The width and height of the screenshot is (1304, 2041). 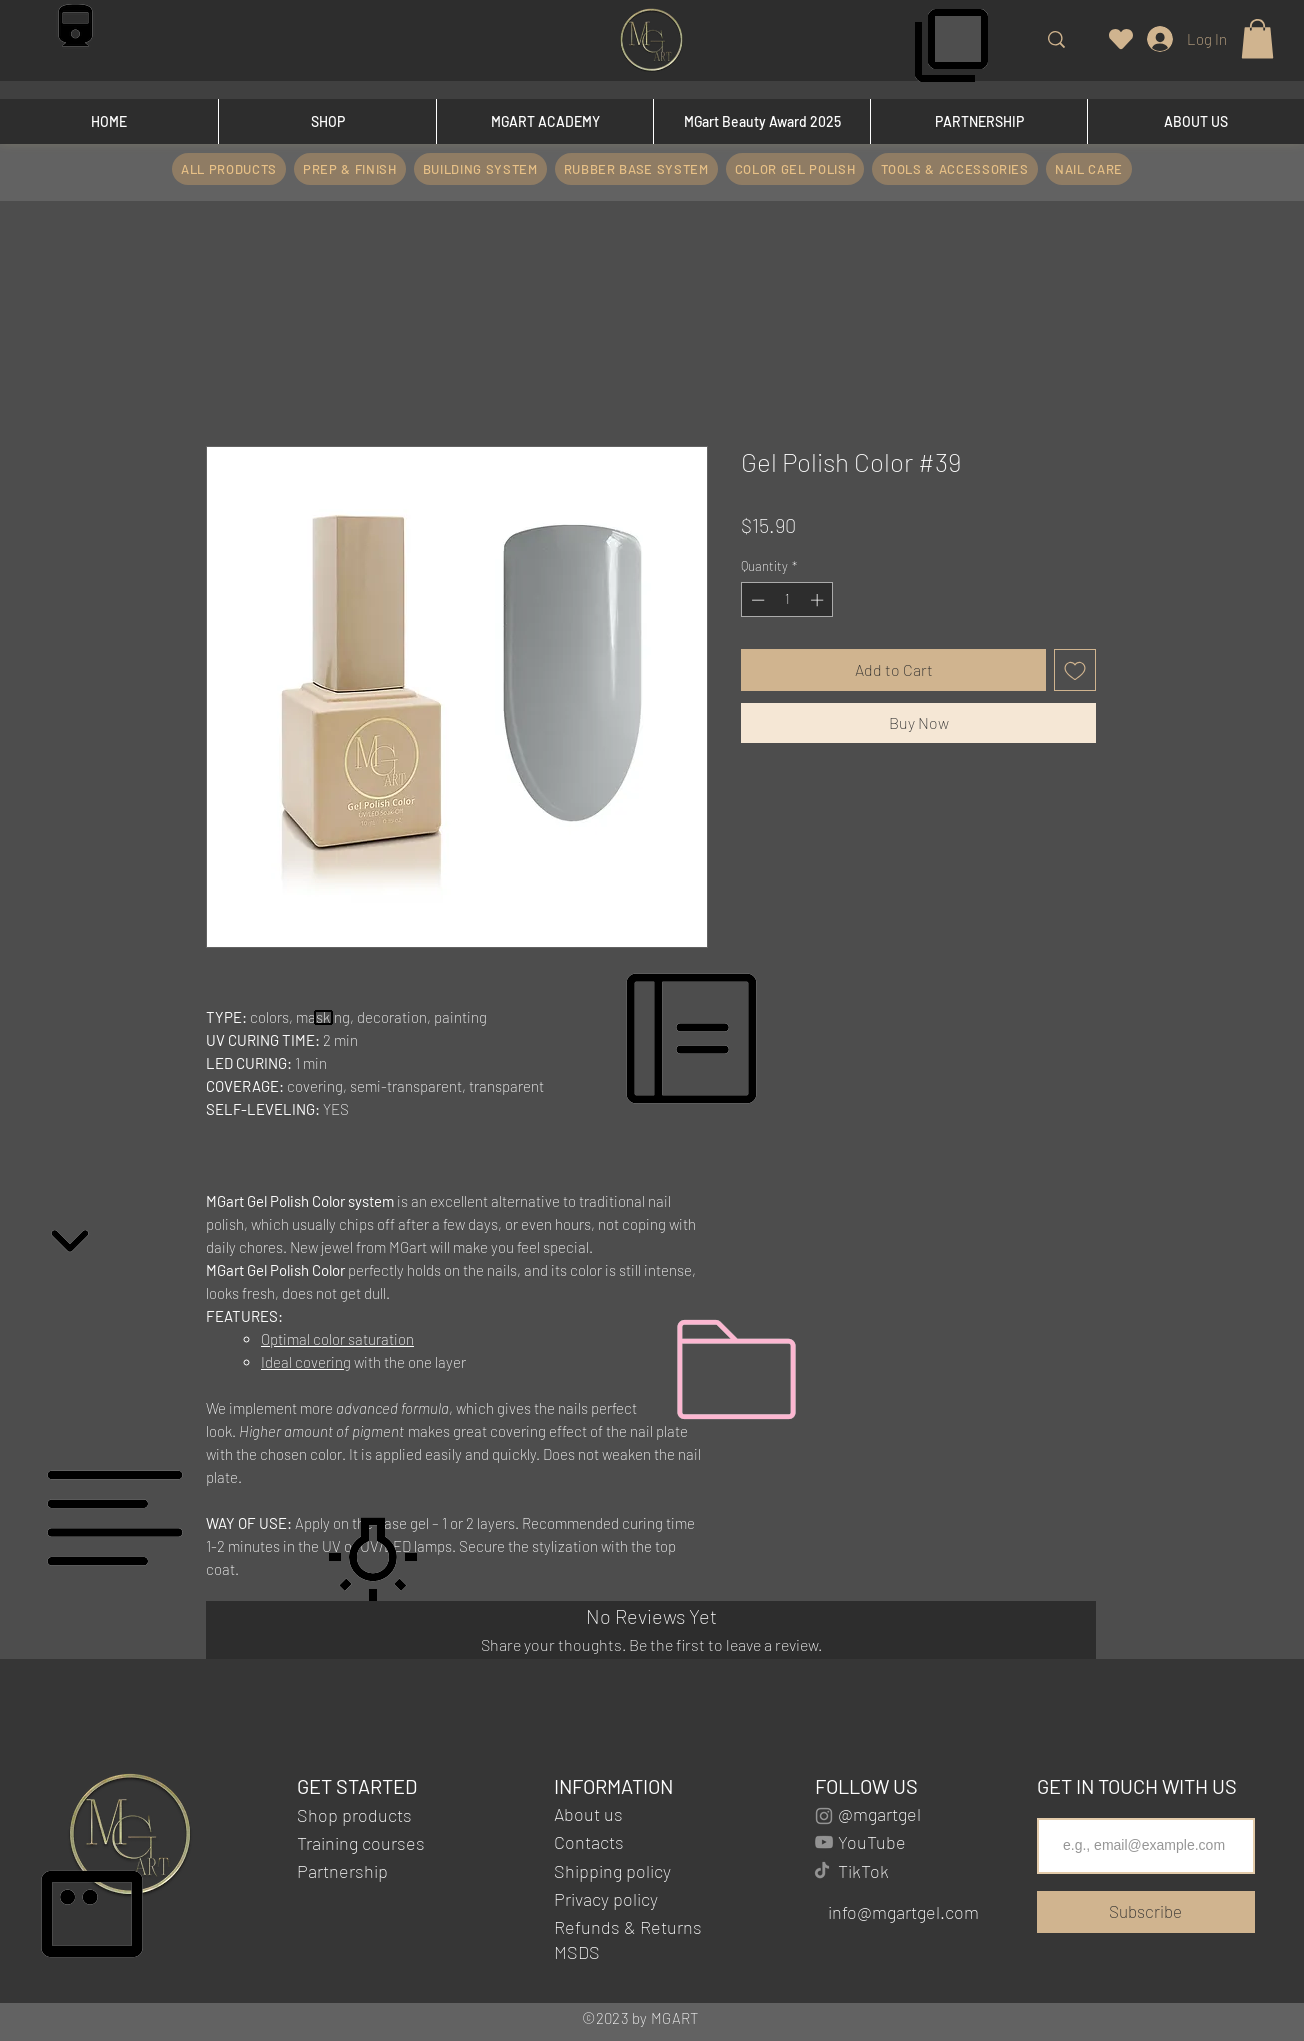 I want to click on adjust incandescent light settings, so click(x=373, y=1557).